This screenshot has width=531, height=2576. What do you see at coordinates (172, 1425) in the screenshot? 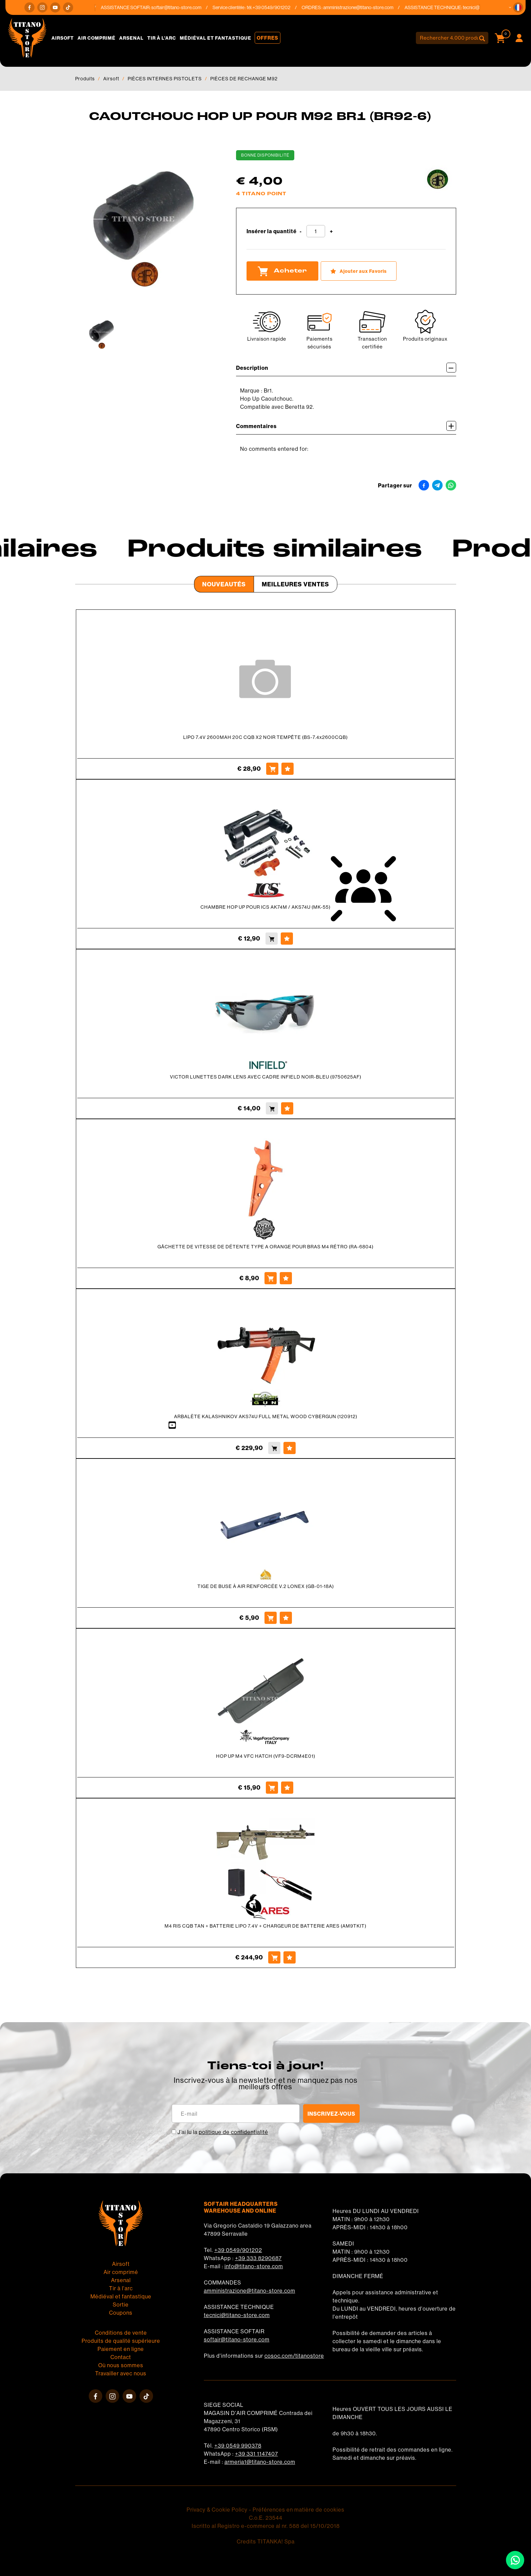
I see `open youtube` at bounding box center [172, 1425].